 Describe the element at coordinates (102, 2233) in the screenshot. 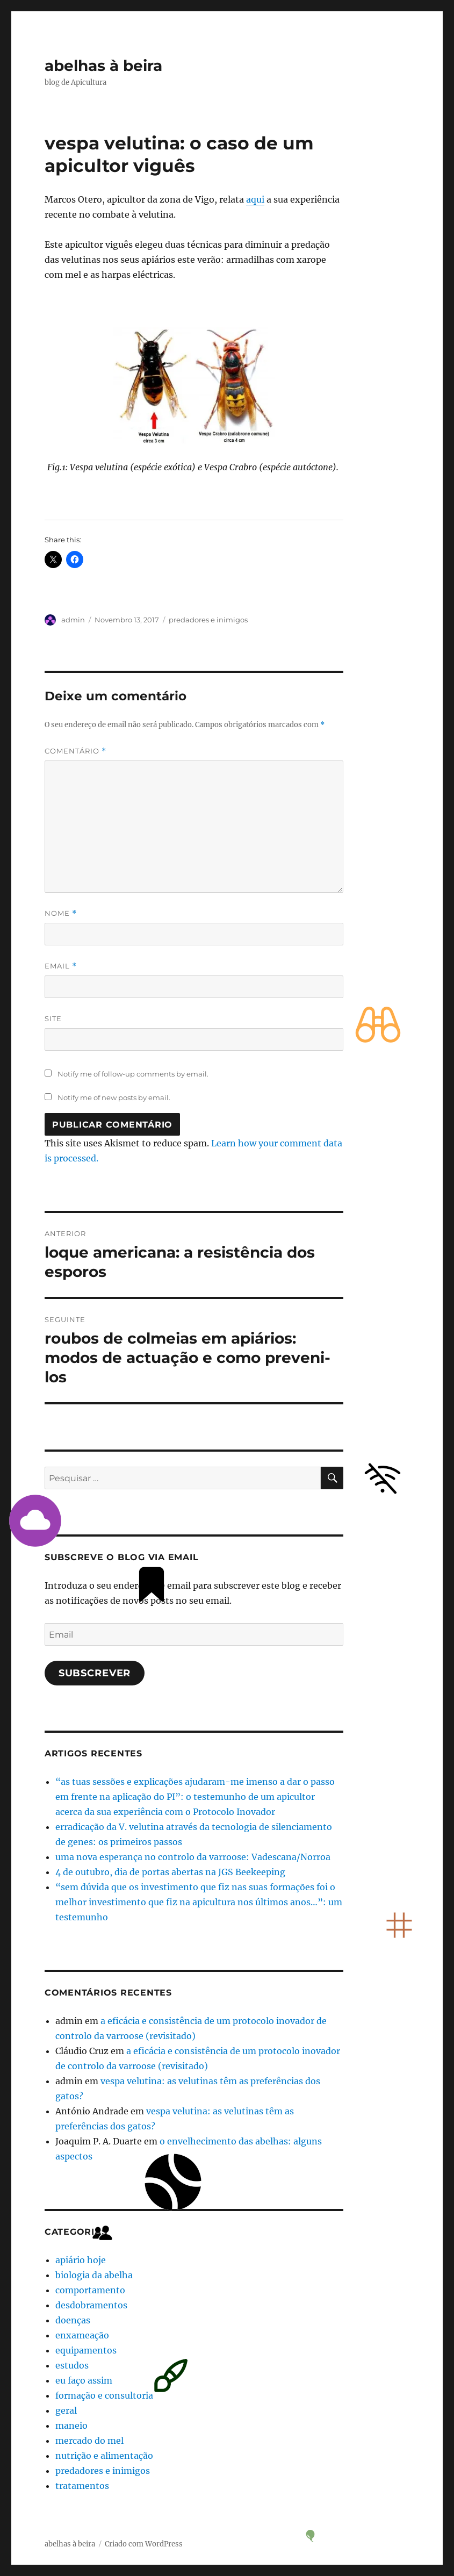

I see `view contacts or friends list` at that location.